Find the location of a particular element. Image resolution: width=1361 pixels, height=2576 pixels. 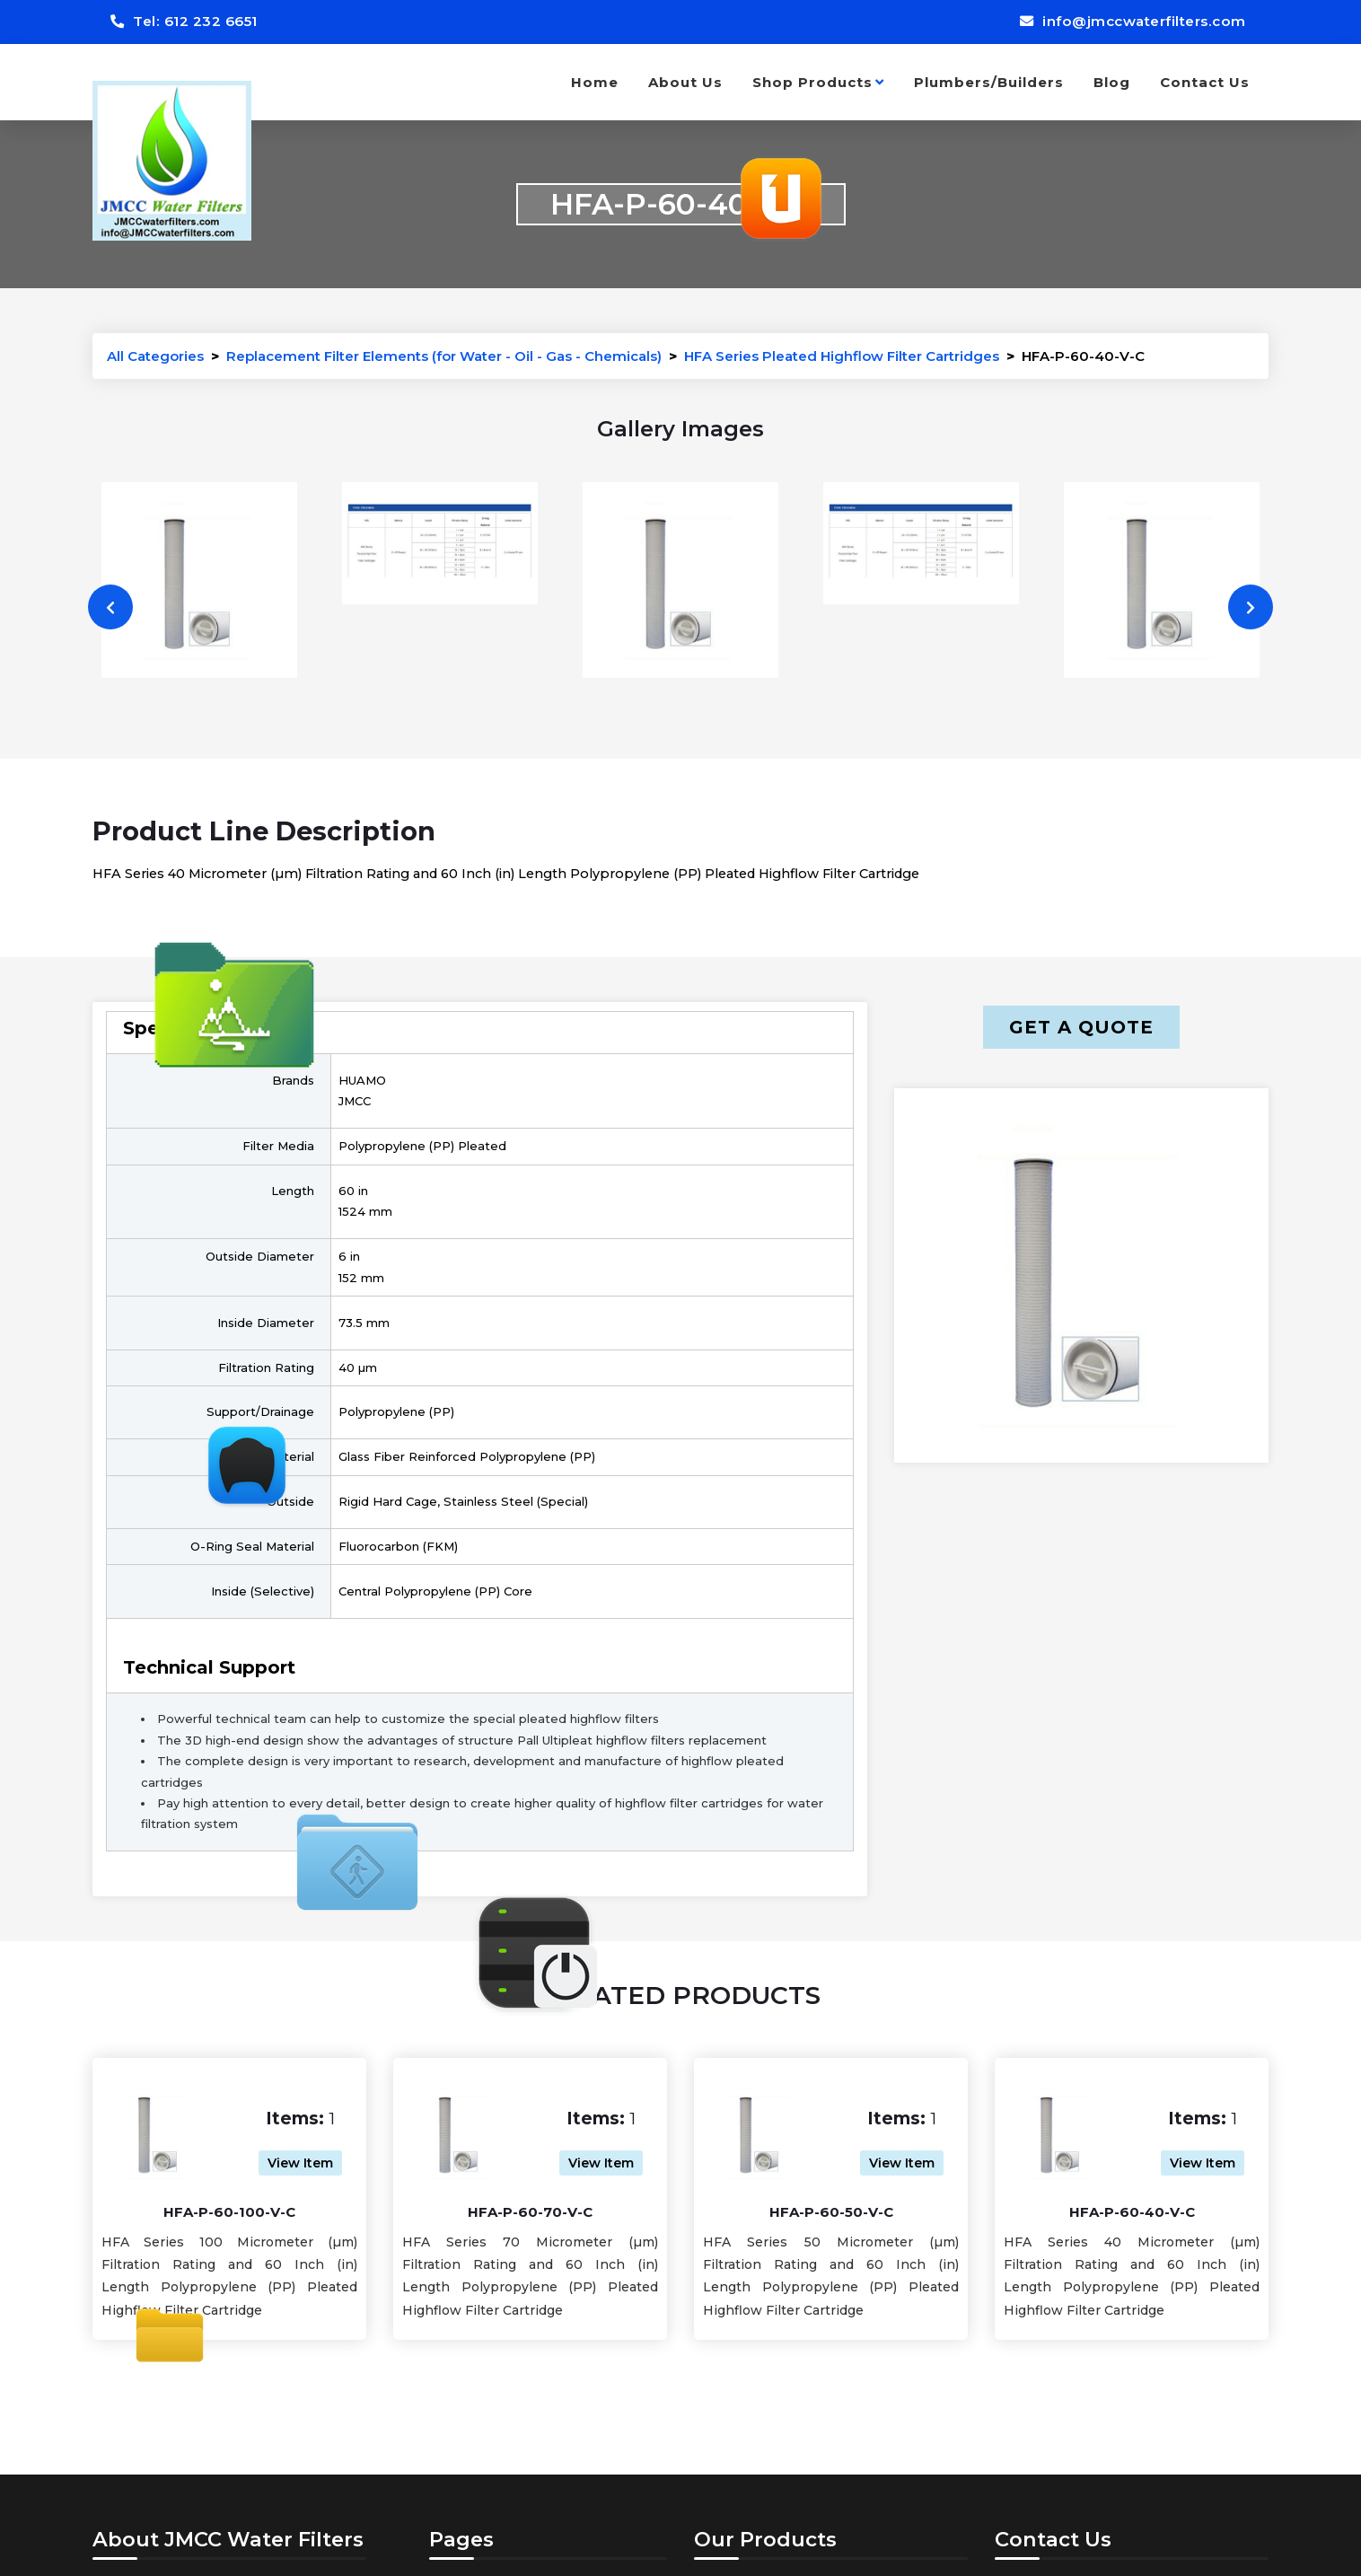

launch redream dreamcast emulator is located at coordinates (247, 1465).